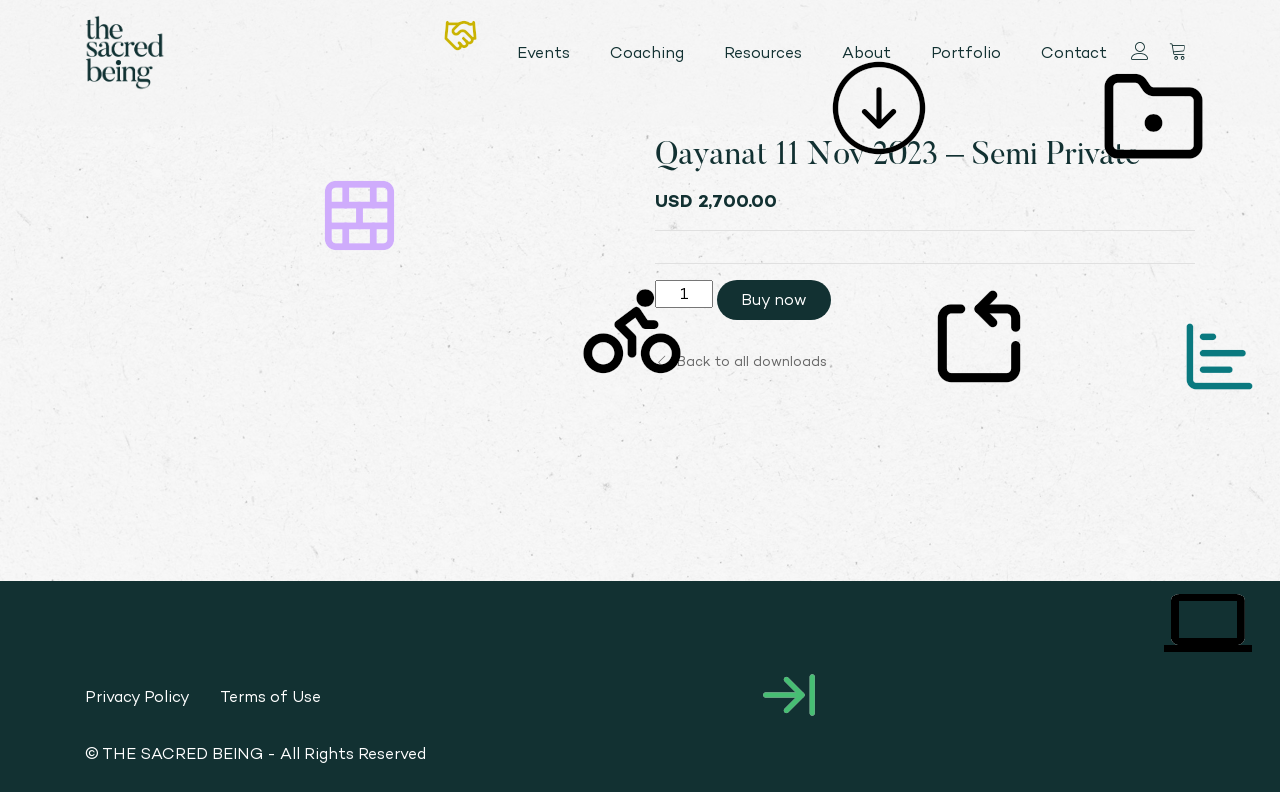 The width and height of the screenshot is (1280, 792). What do you see at coordinates (359, 215) in the screenshot?
I see `indicates a firewall or security barrier` at bounding box center [359, 215].